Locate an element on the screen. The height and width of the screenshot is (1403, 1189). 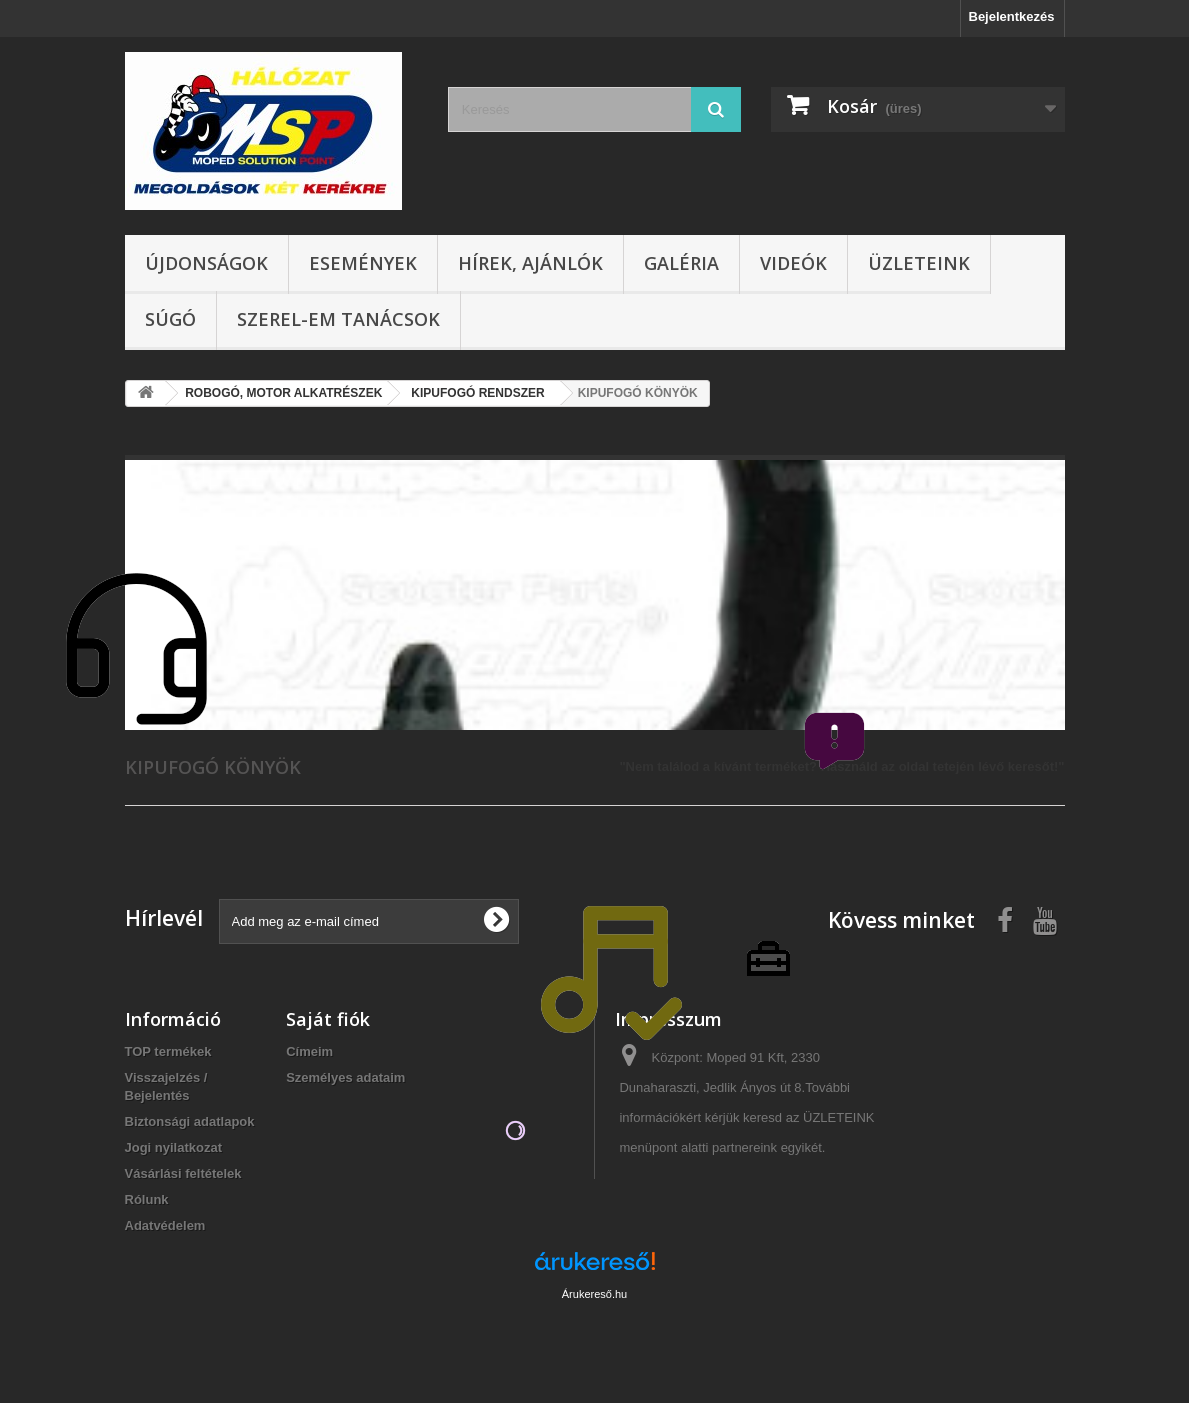
contact customer support is located at coordinates (136, 643).